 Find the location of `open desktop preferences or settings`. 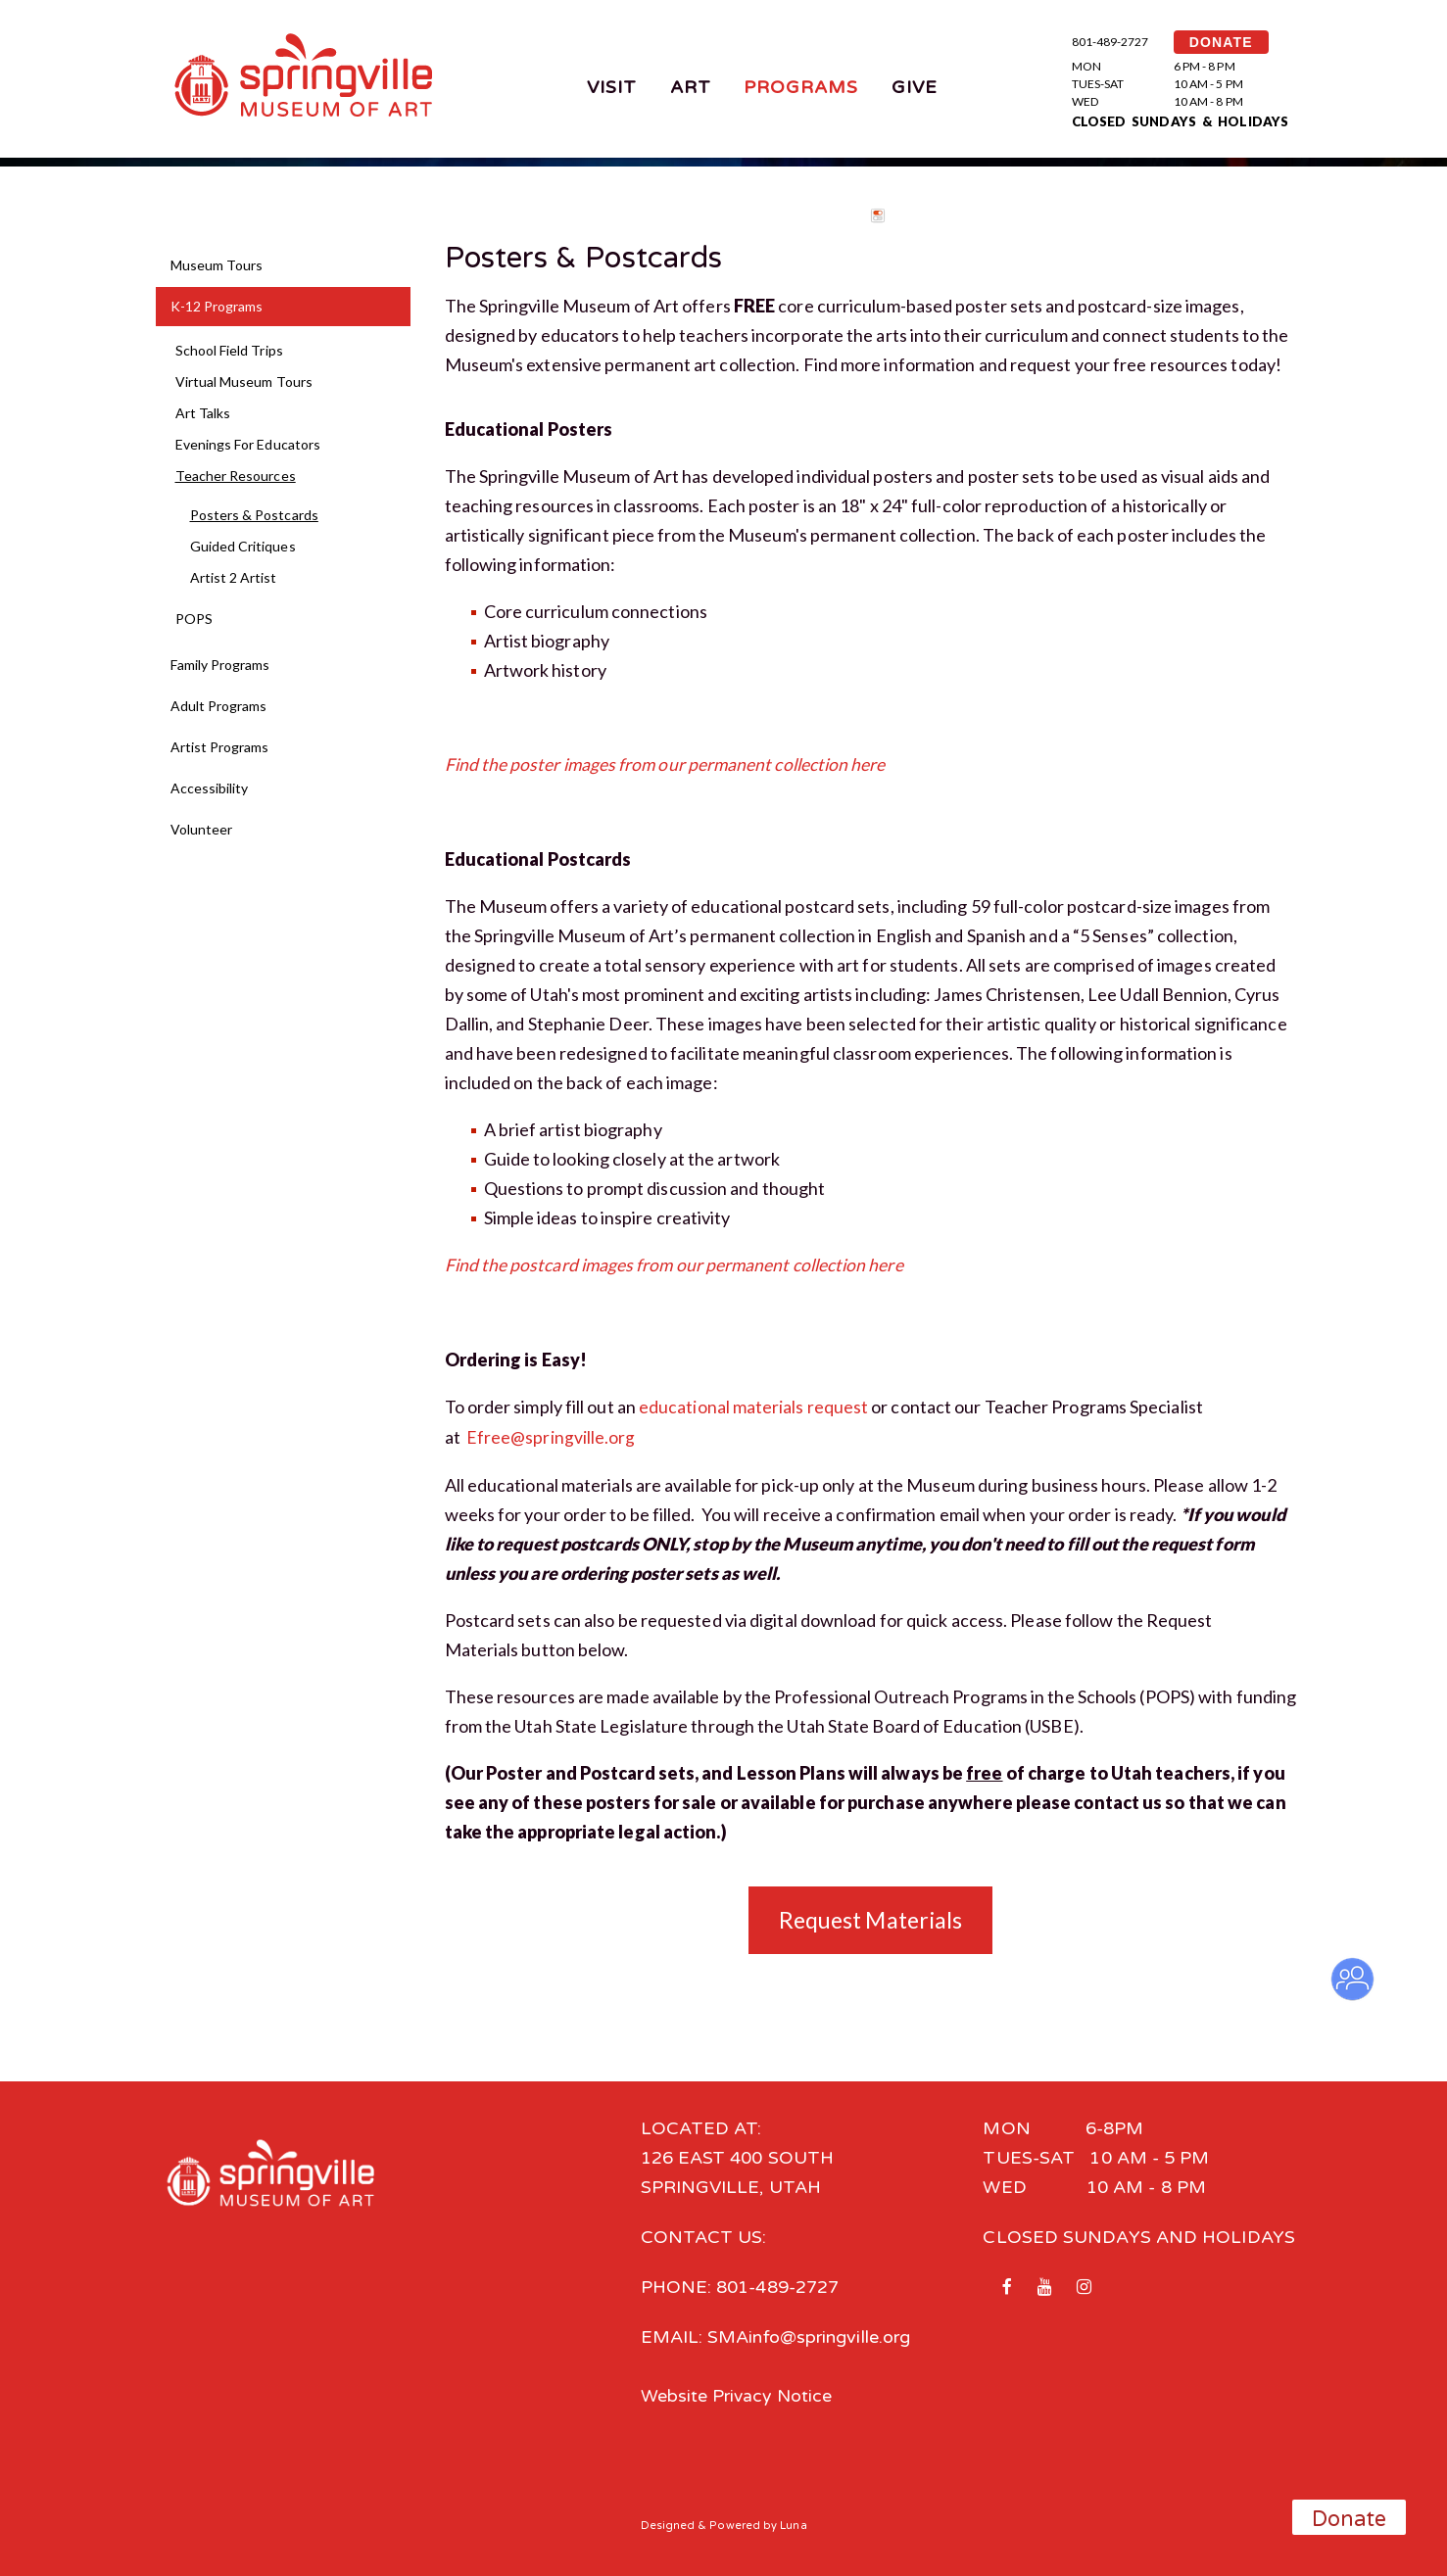

open desktop preferences or settings is located at coordinates (878, 215).